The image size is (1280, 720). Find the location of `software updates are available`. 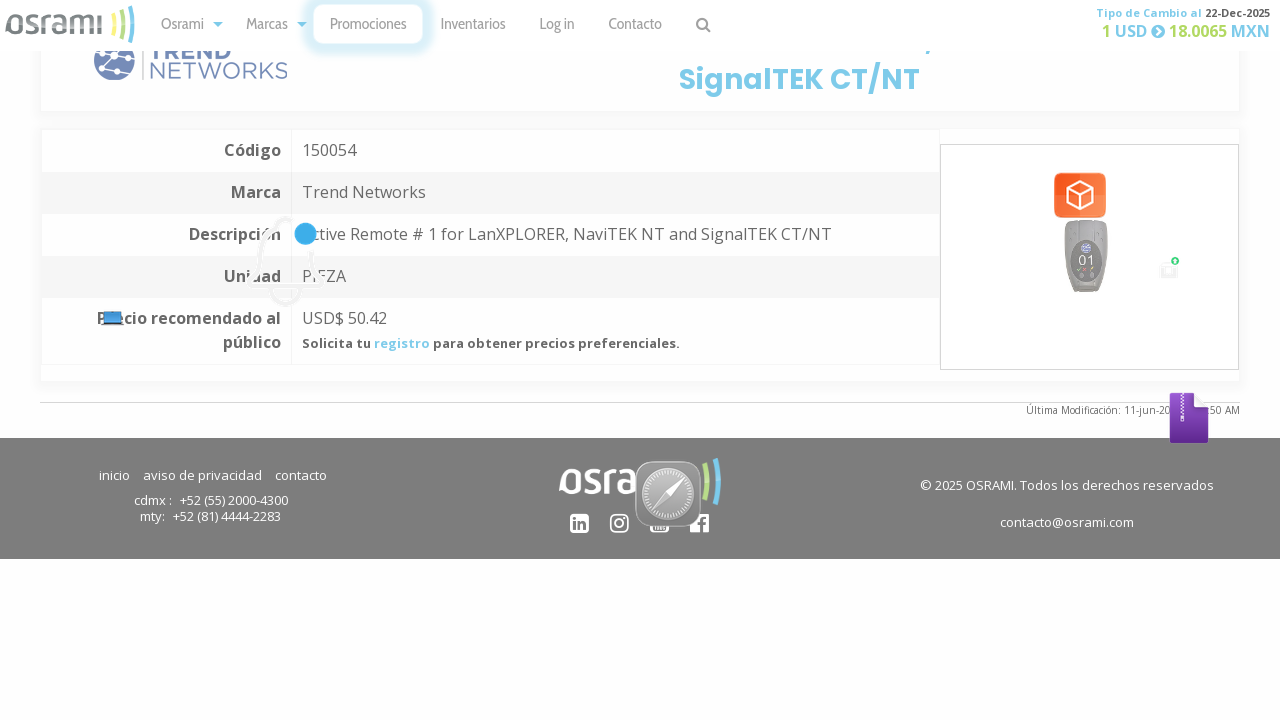

software updates are available is located at coordinates (1168, 267).